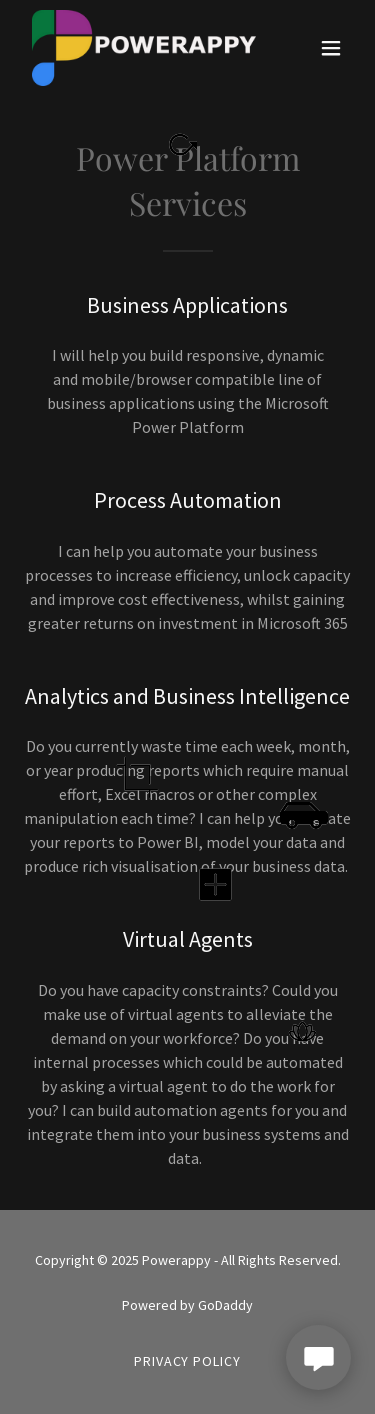 This screenshot has height=1414, width=375. I want to click on crop an image, so click(137, 777).